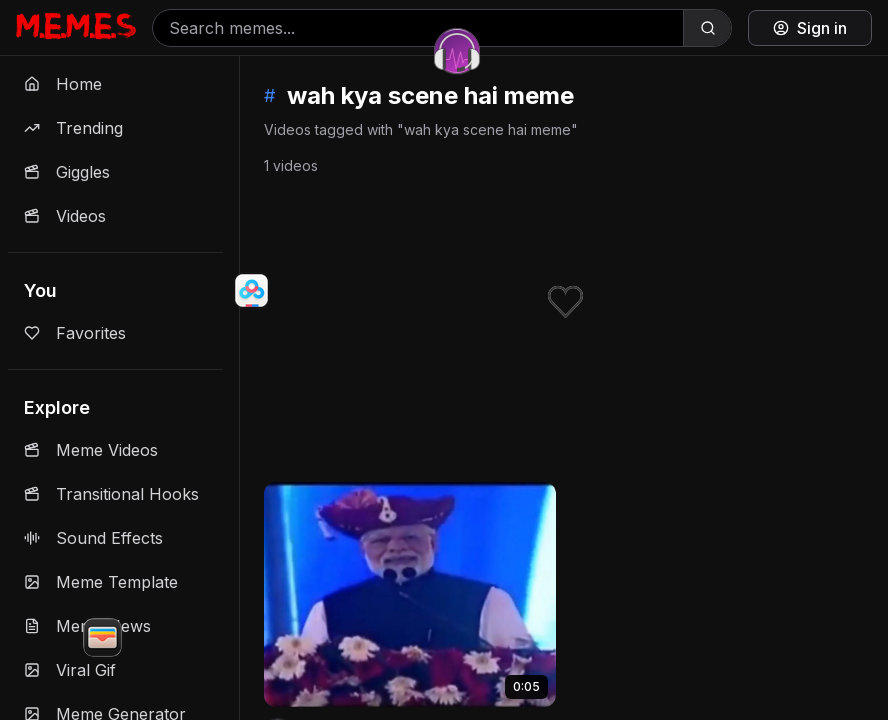  What do you see at coordinates (102, 637) in the screenshot?
I see `open apple wallet app` at bounding box center [102, 637].